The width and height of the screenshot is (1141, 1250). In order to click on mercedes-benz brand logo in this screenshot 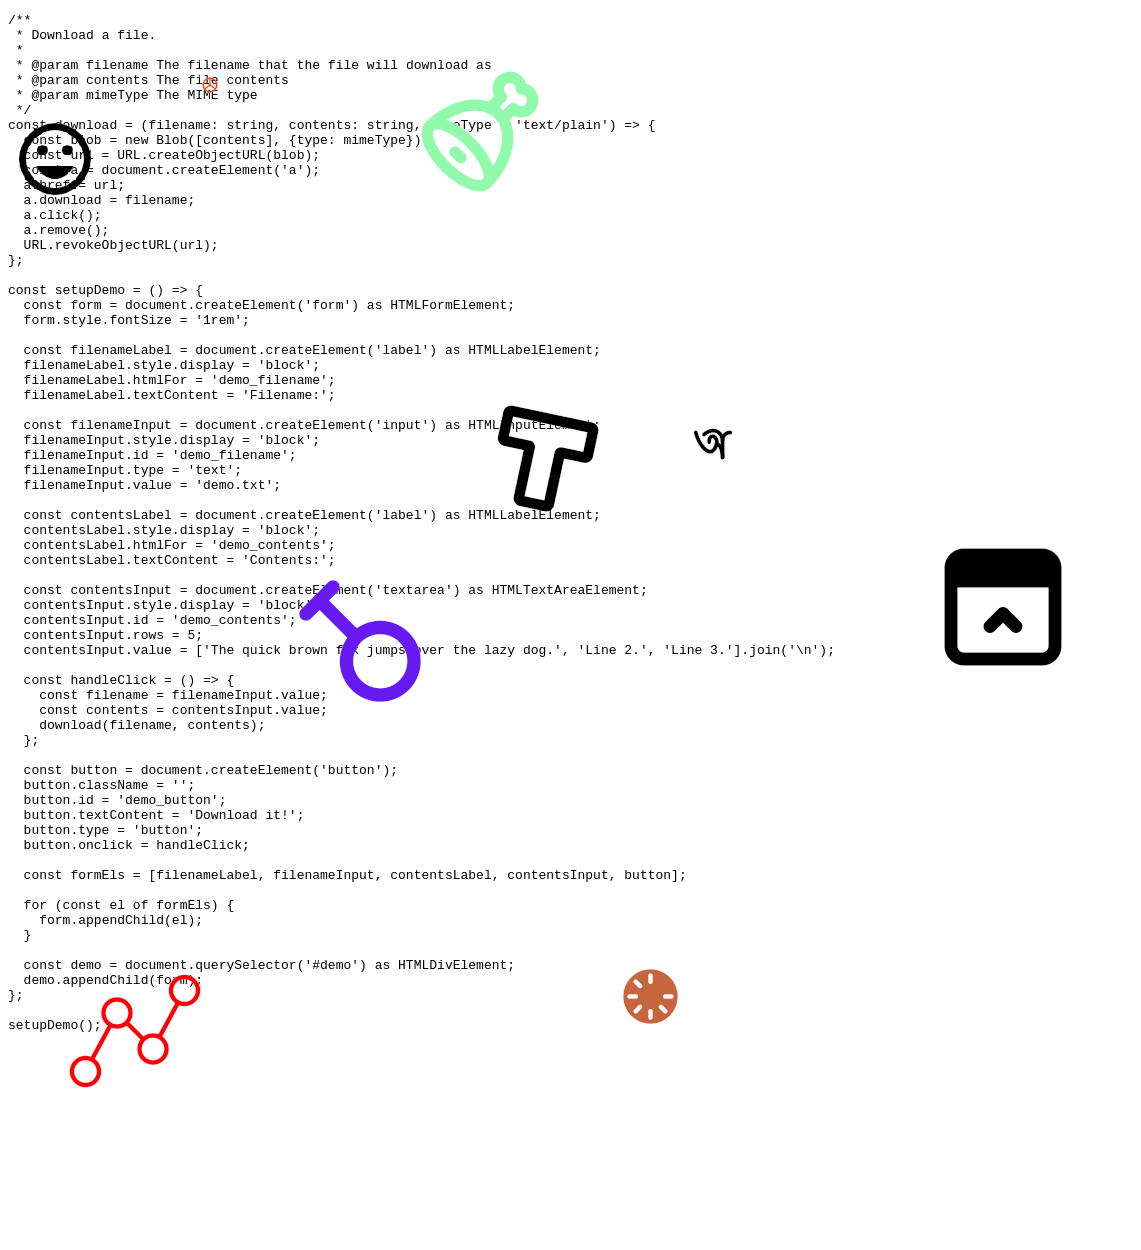, I will do `click(210, 85)`.